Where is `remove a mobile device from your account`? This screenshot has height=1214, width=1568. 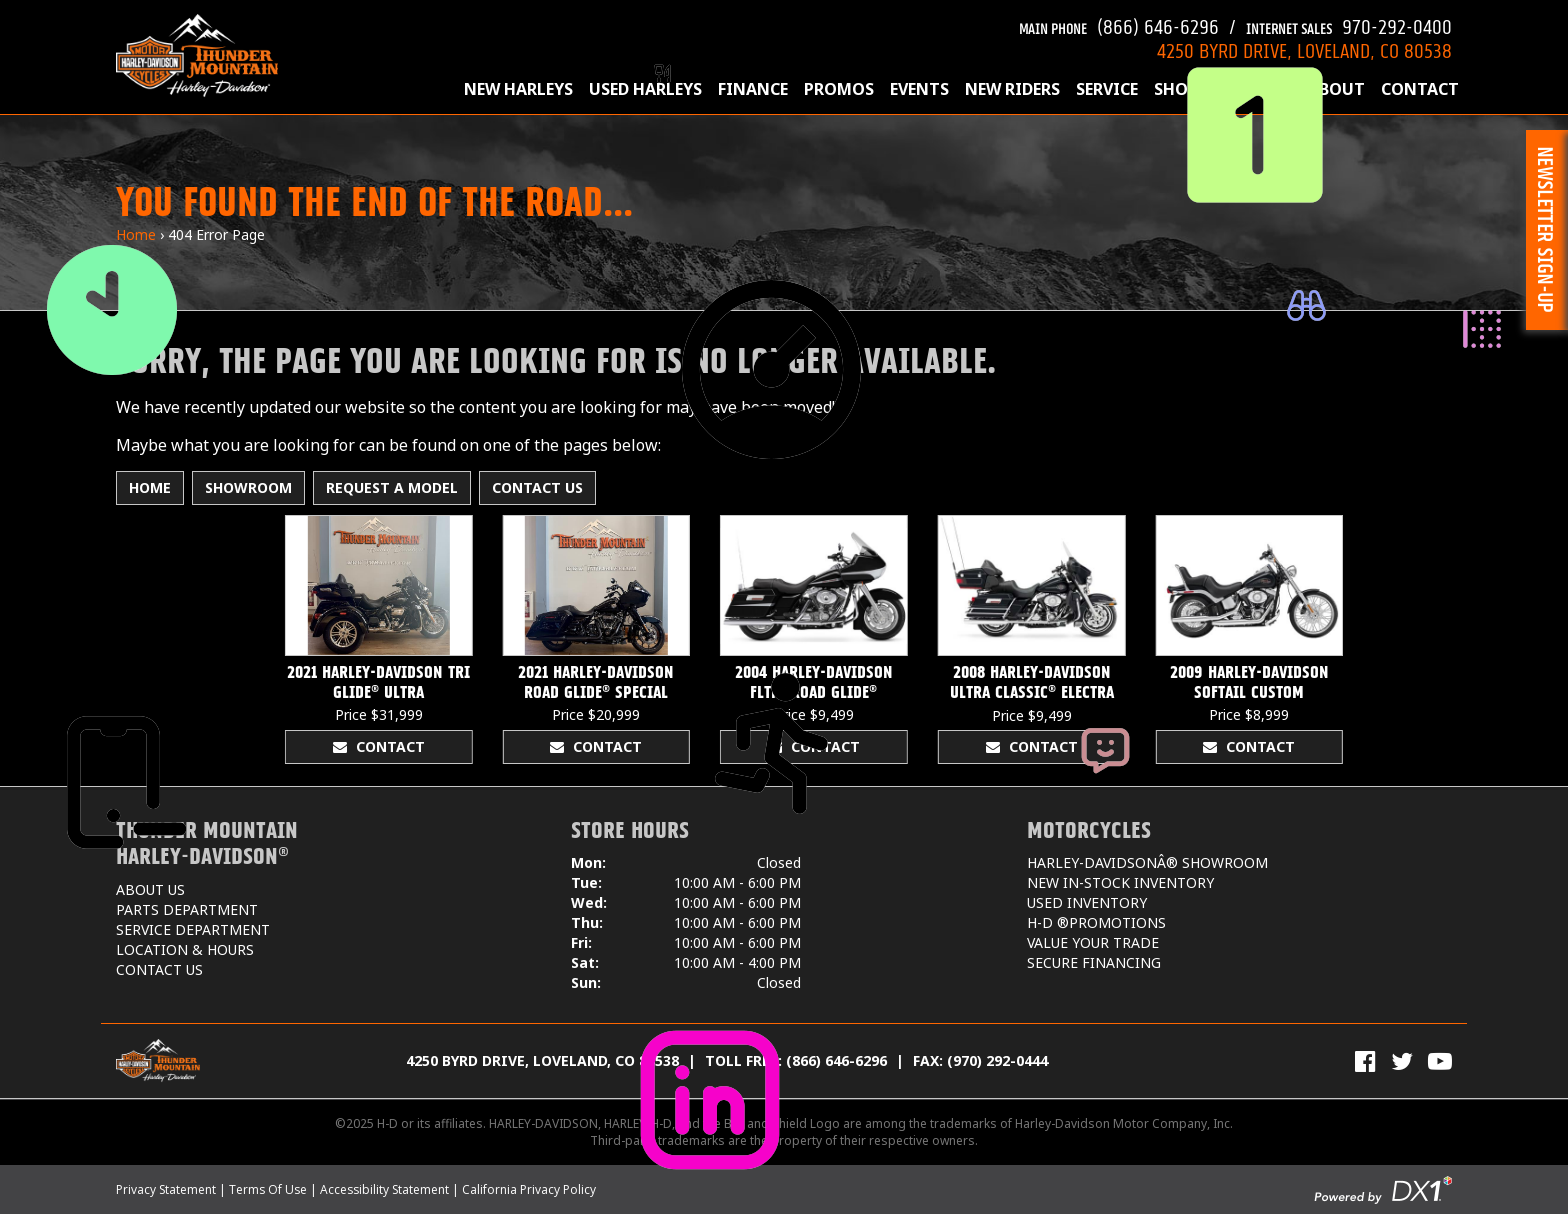 remove a mobile device from your account is located at coordinates (113, 782).